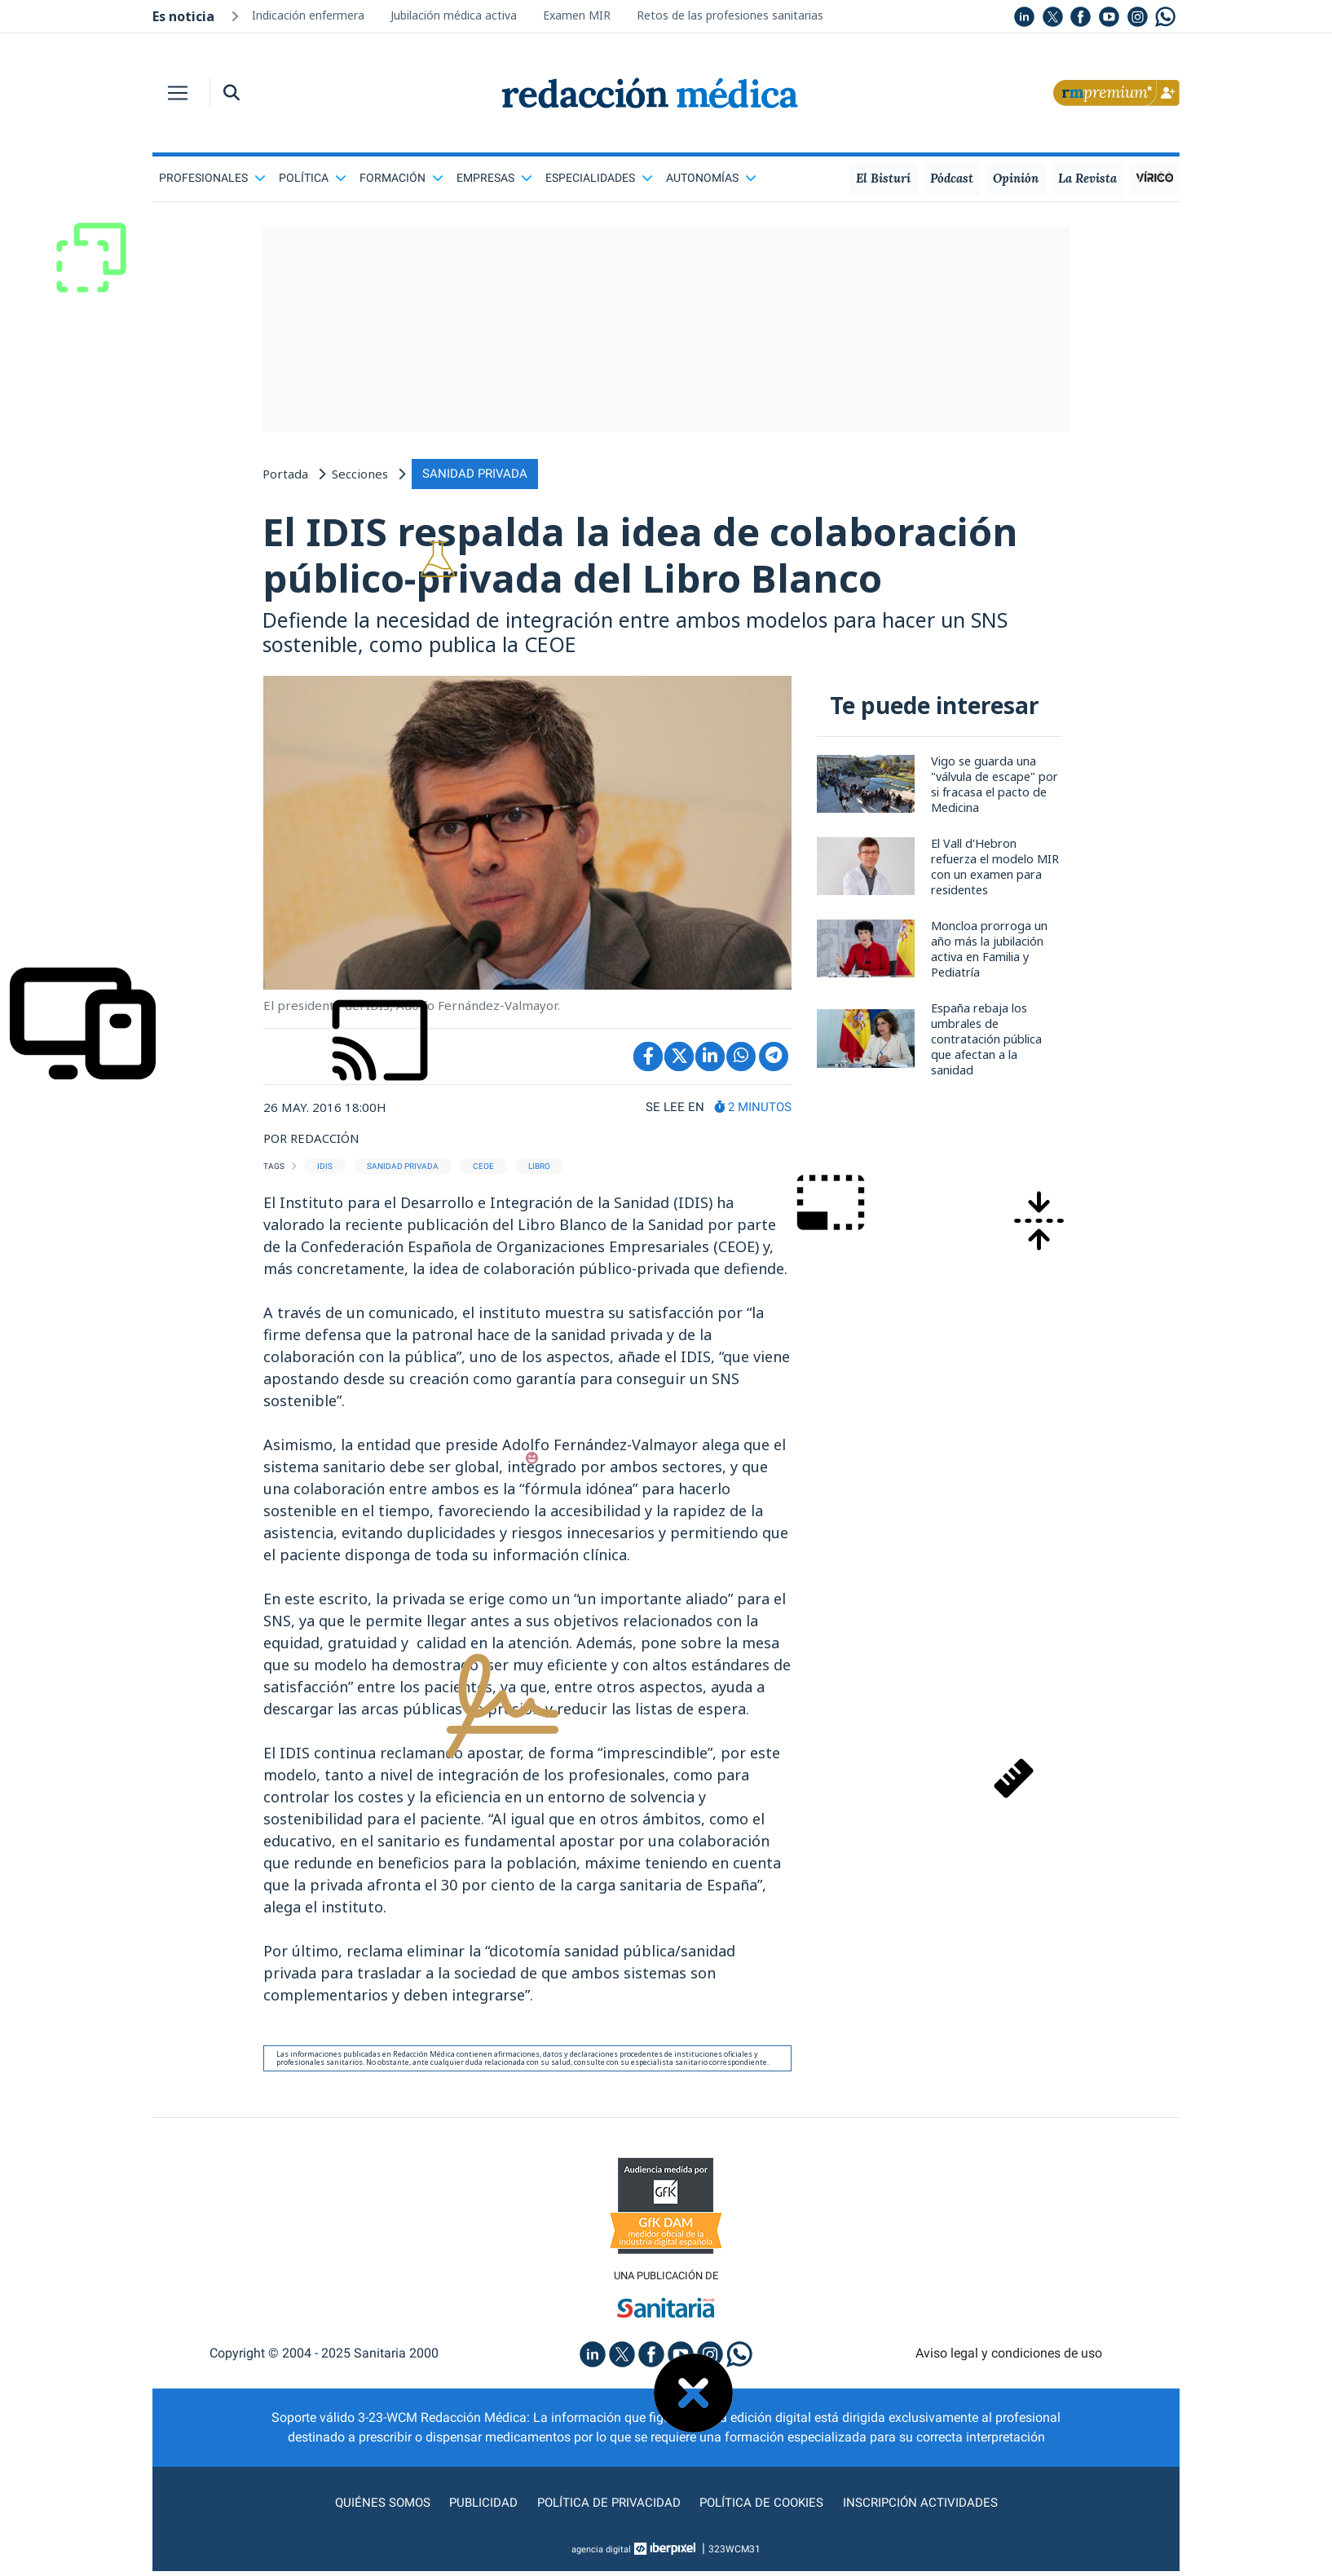 The height and width of the screenshot is (2576, 1332). Describe the element at coordinates (91, 258) in the screenshot. I see `bring selected layer to front` at that location.